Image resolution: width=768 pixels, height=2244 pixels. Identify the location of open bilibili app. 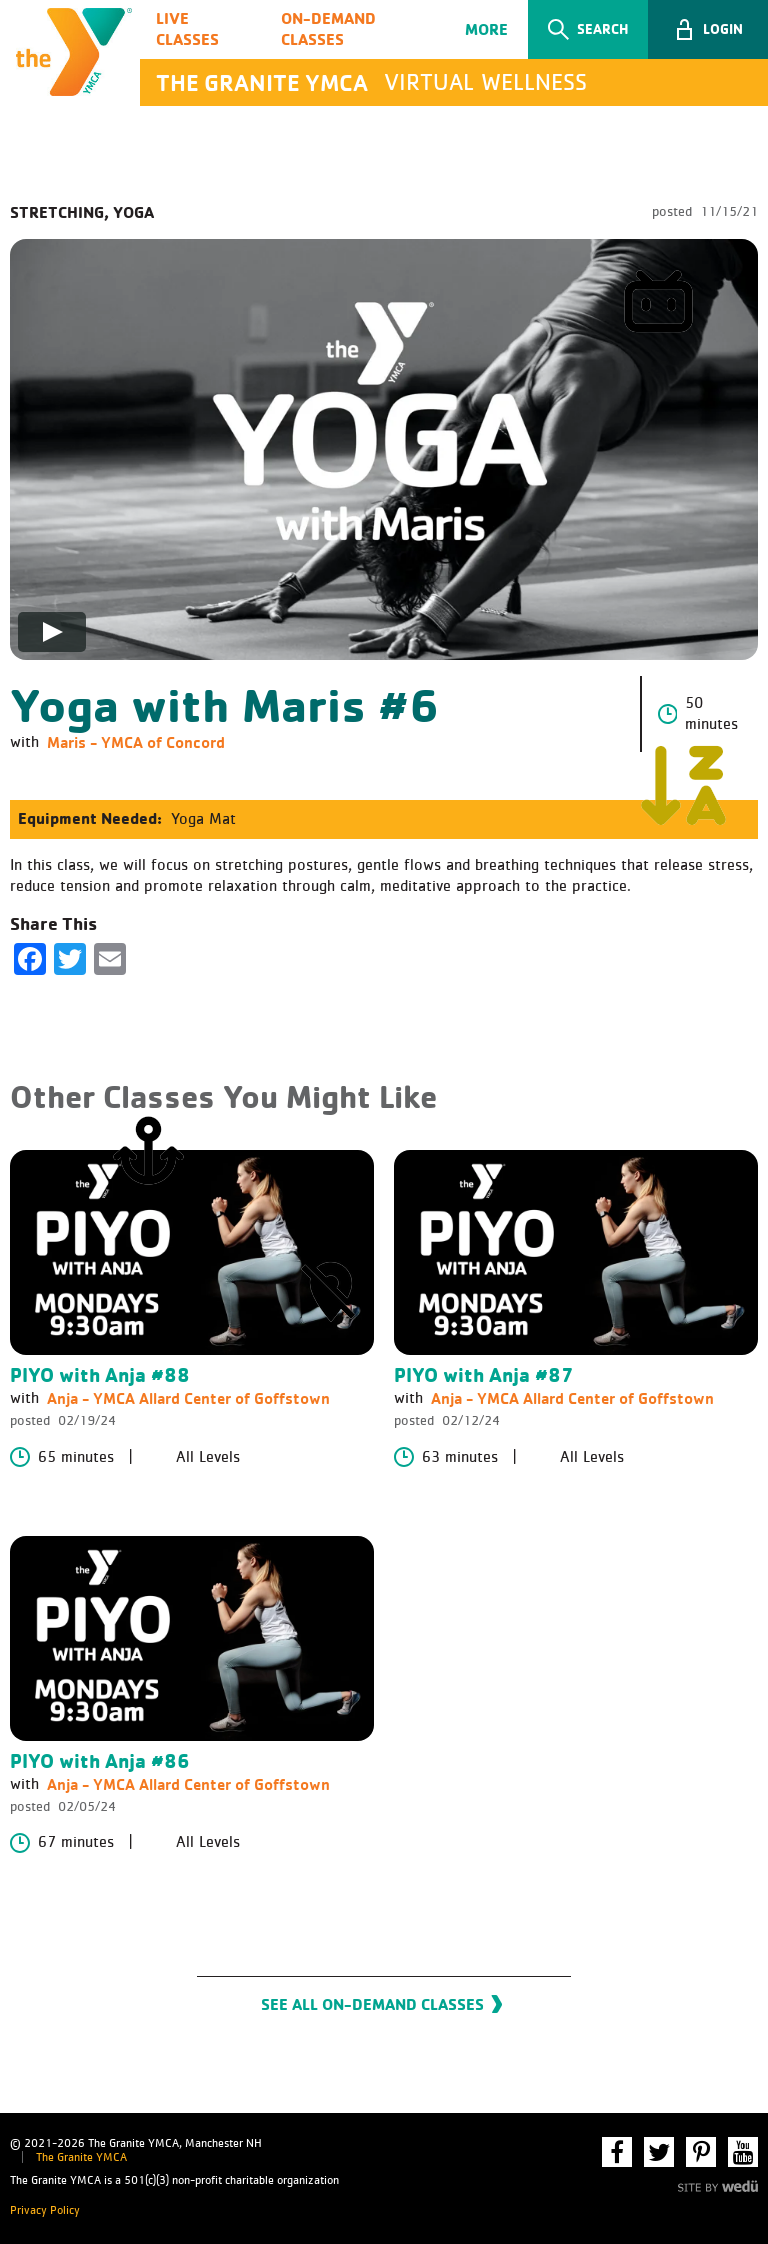
(658, 304).